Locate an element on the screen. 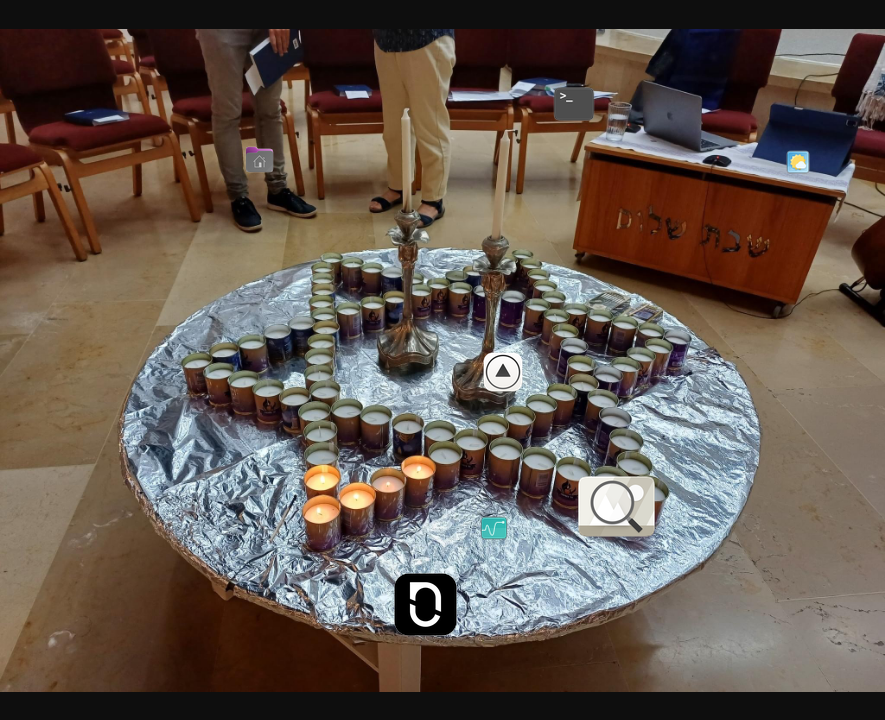  access your home folder is located at coordinates (259, 159).